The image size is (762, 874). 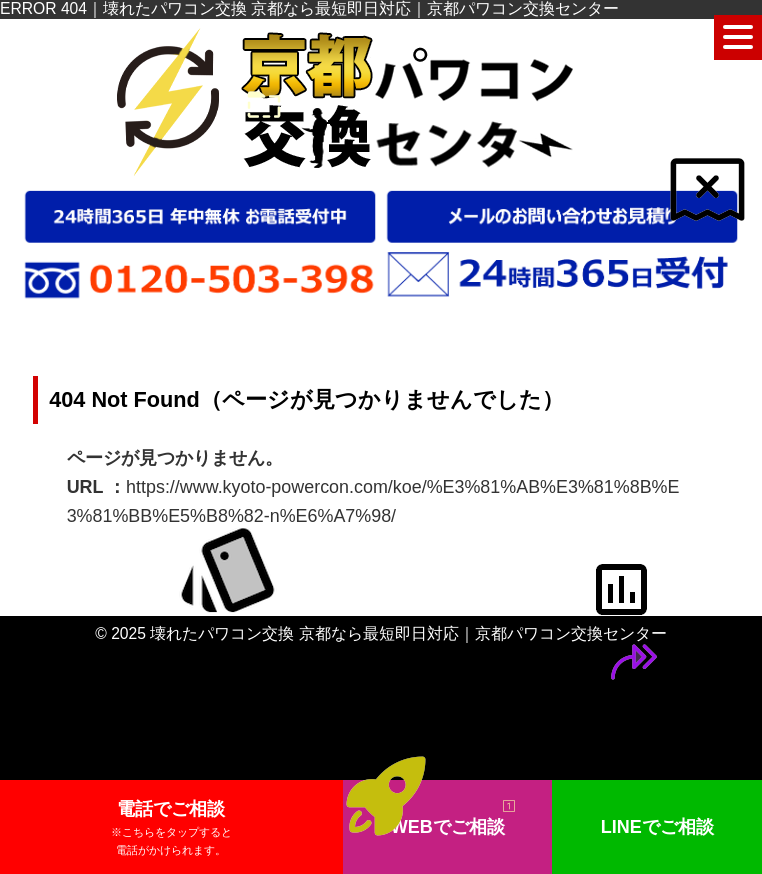 What do you see at coordinates (386, 796) in the screenshot?
I see `launch or deploy a project` at bounding box center [386, 796].